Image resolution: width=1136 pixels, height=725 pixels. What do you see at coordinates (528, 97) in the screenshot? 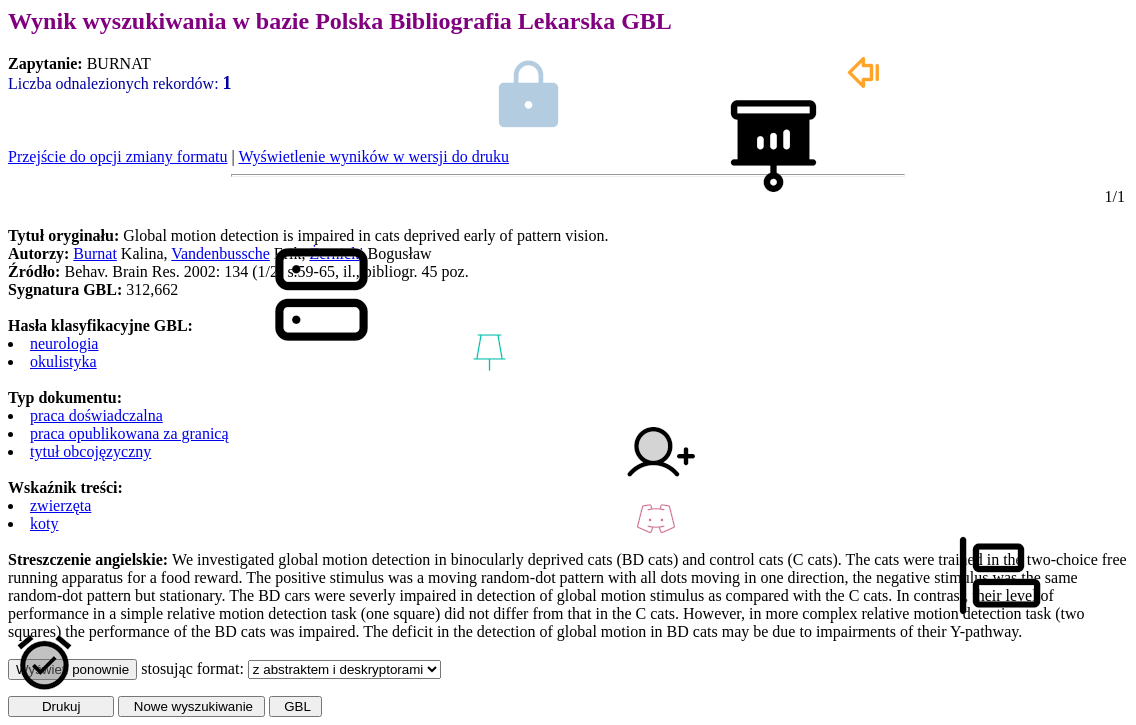
I see `indicates a locked or secured item` at bounding box center [528, 97].